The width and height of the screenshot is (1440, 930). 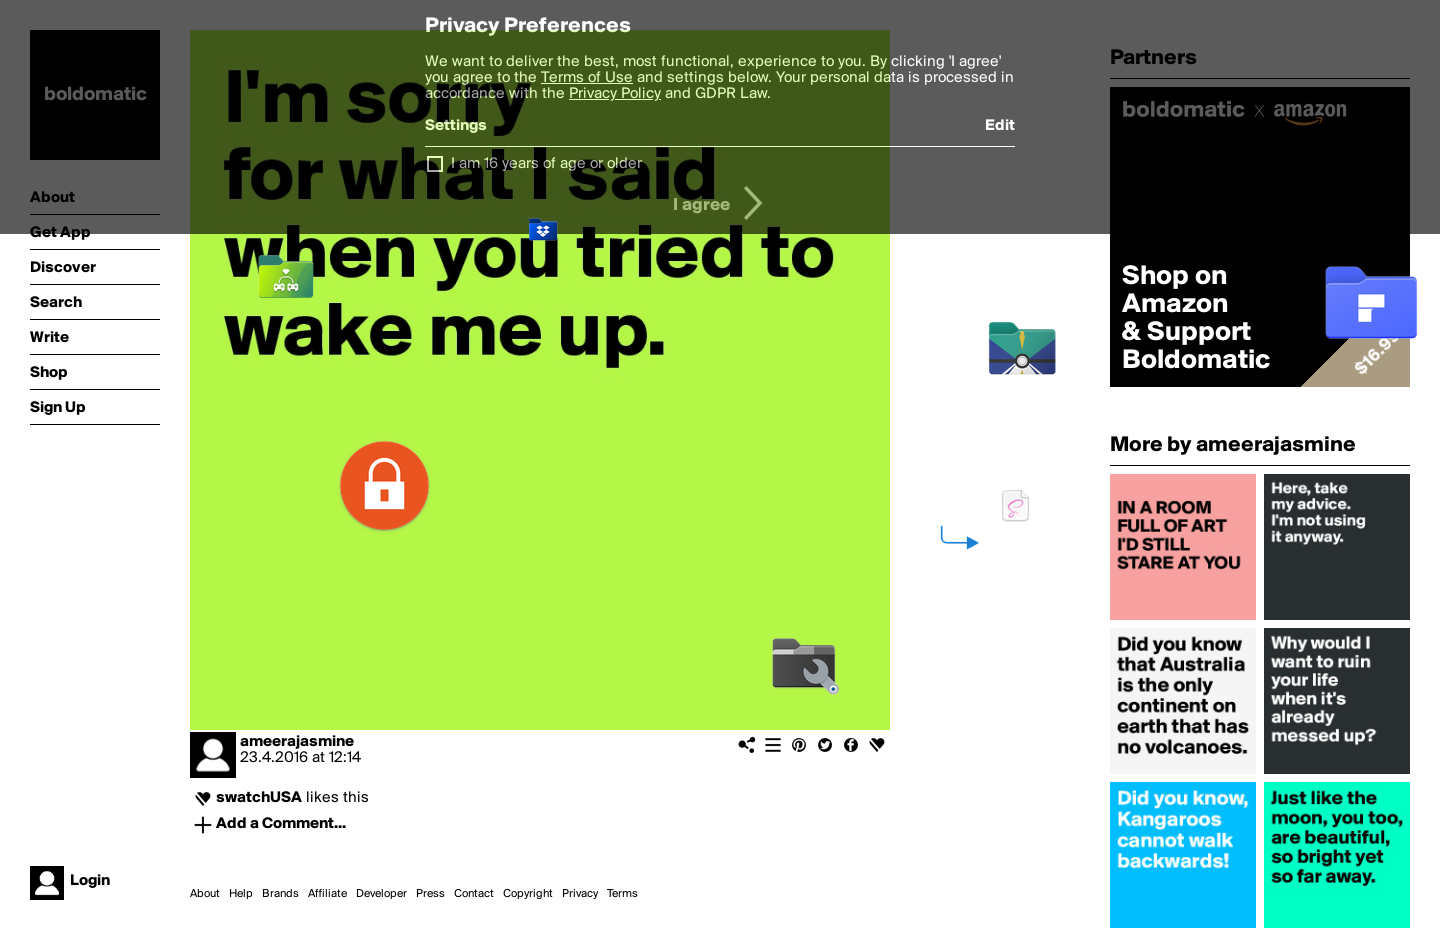 I want to click on forward an email message, so click(x=960, y=537).